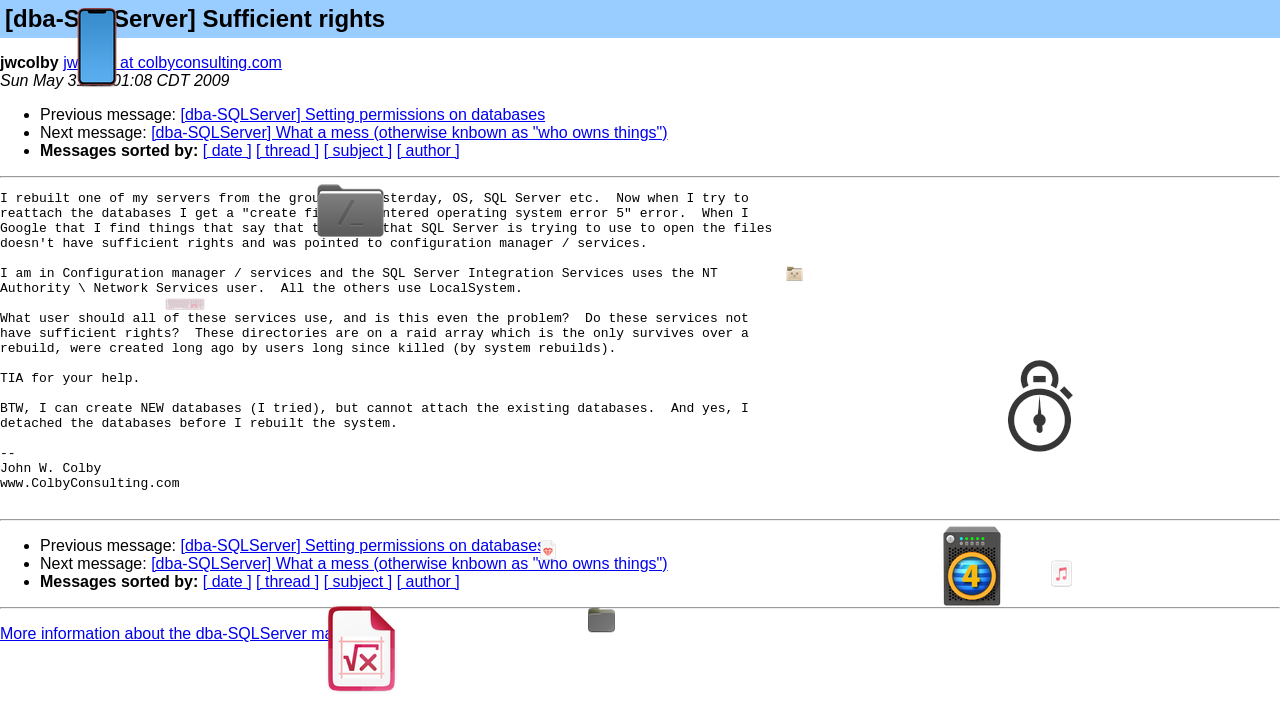 The image size is (1280, 722). What do you see at coordinates (548, 550) in the screenshot?
I see `a ruby programming language source file` at bounding box center [548, 550].